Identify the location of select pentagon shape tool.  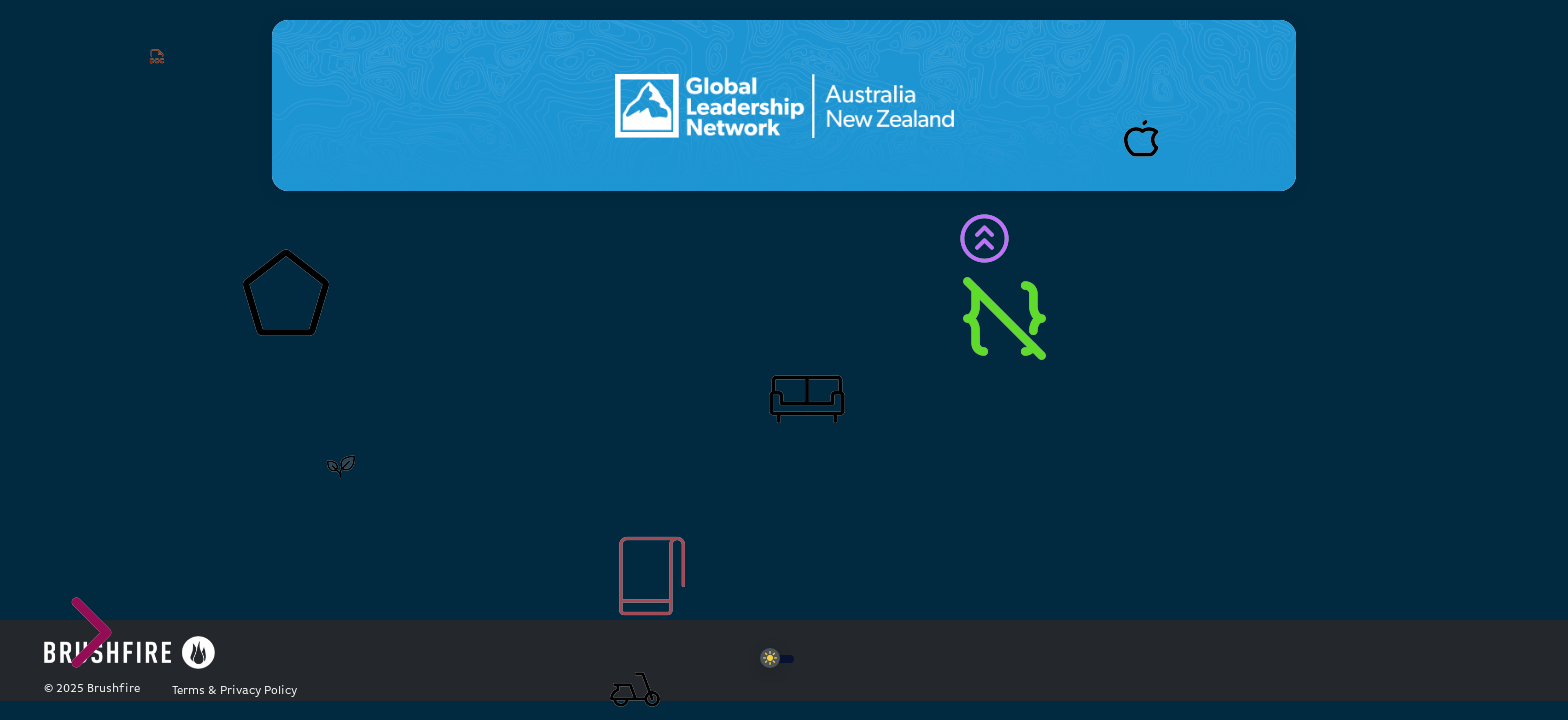
(286, 296).